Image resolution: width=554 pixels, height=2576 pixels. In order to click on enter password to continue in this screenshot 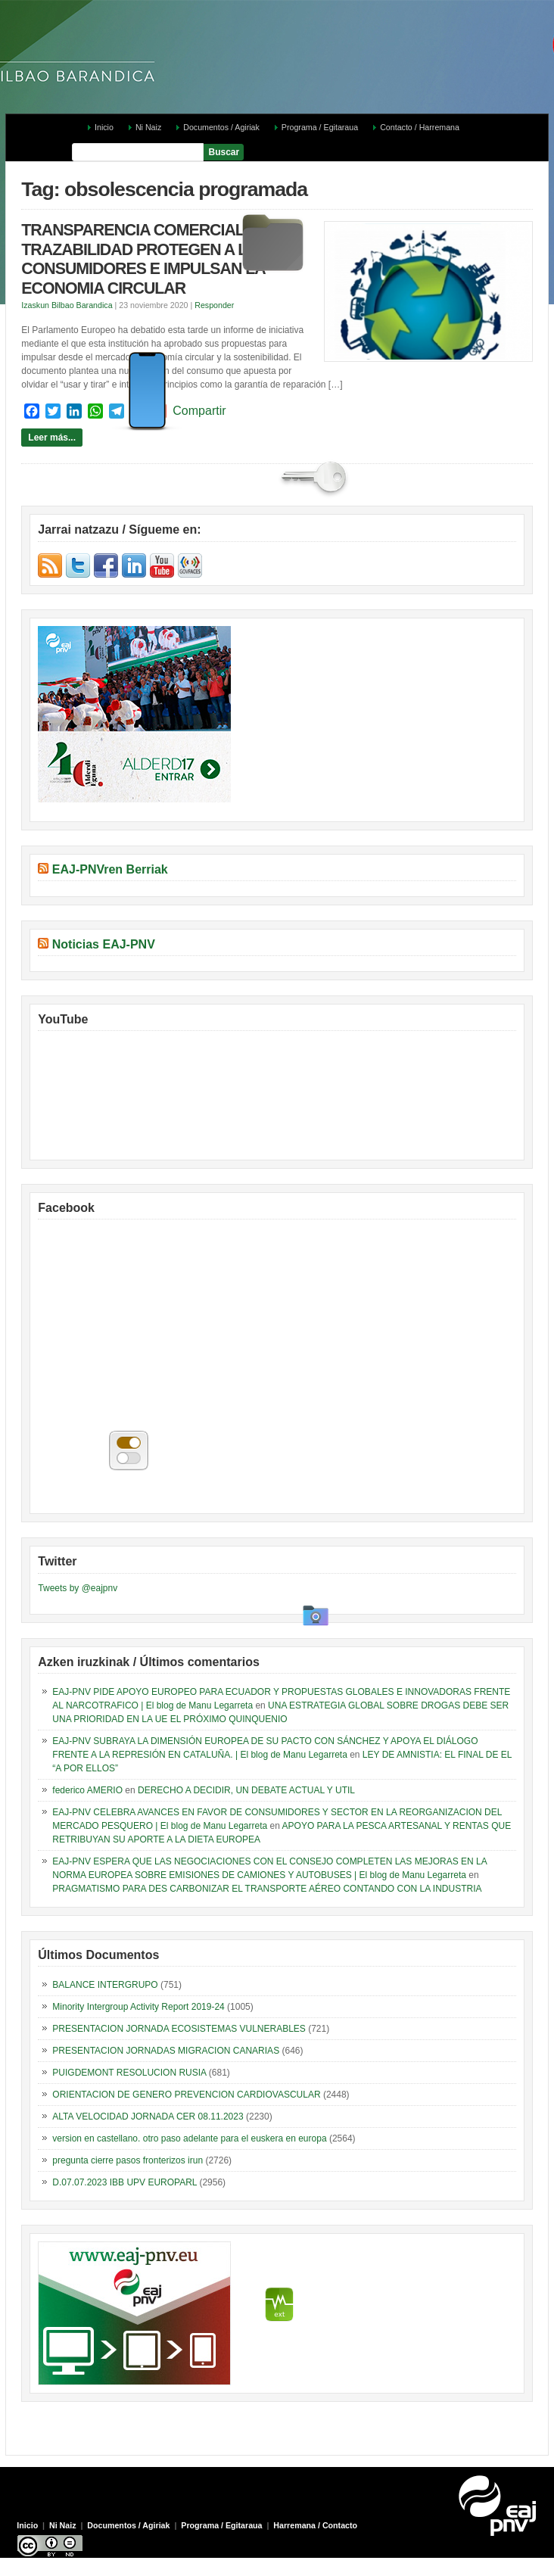, I will do `click(314, 478)`.